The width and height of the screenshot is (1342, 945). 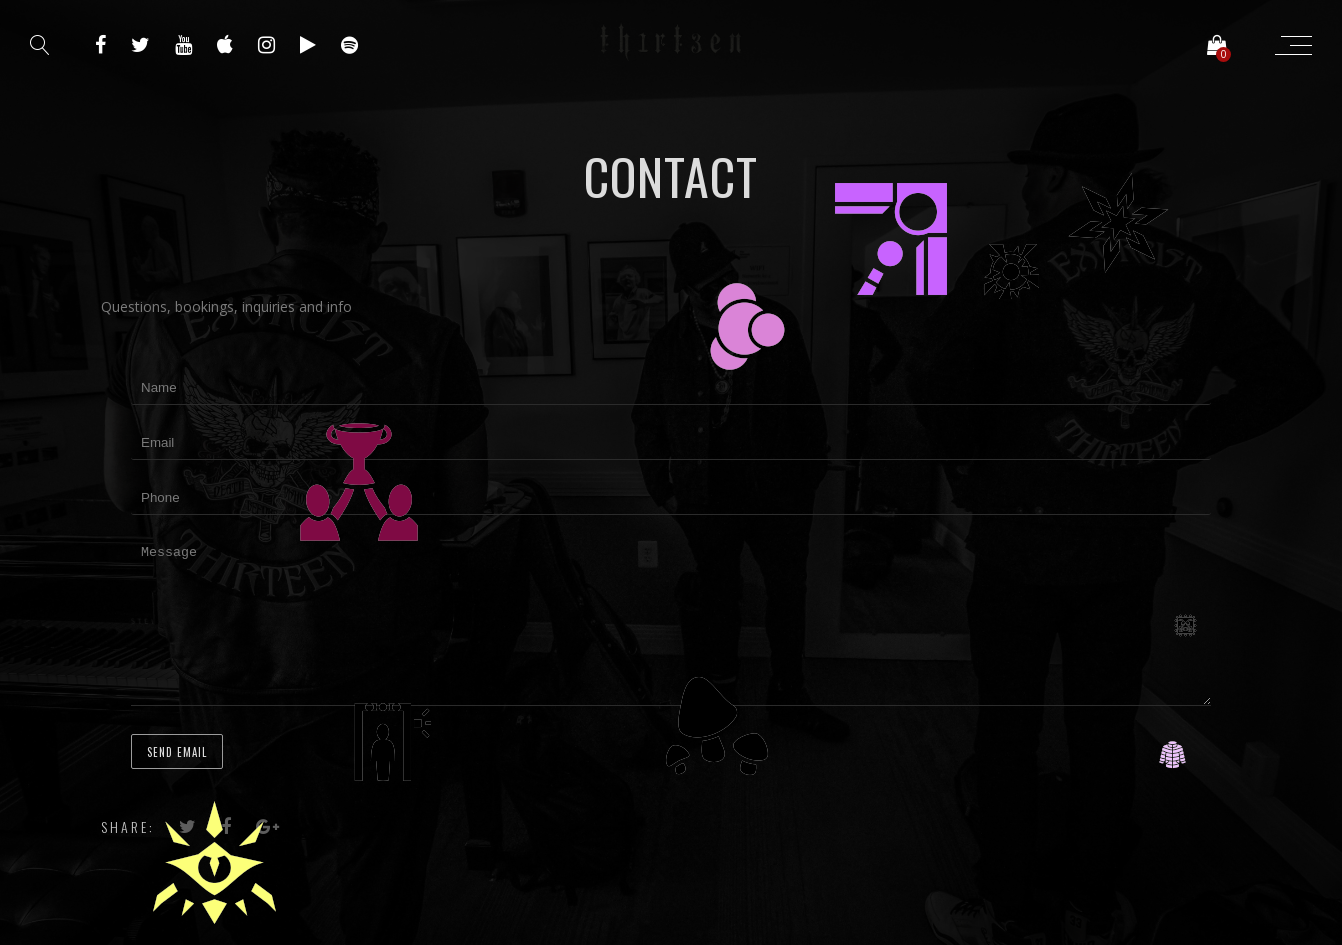 What do you see at coordinates (1011, 271) in the screenshot?
I see `indicates a critical hit or power attack in gameplay` at bounding box center [1011, 271].